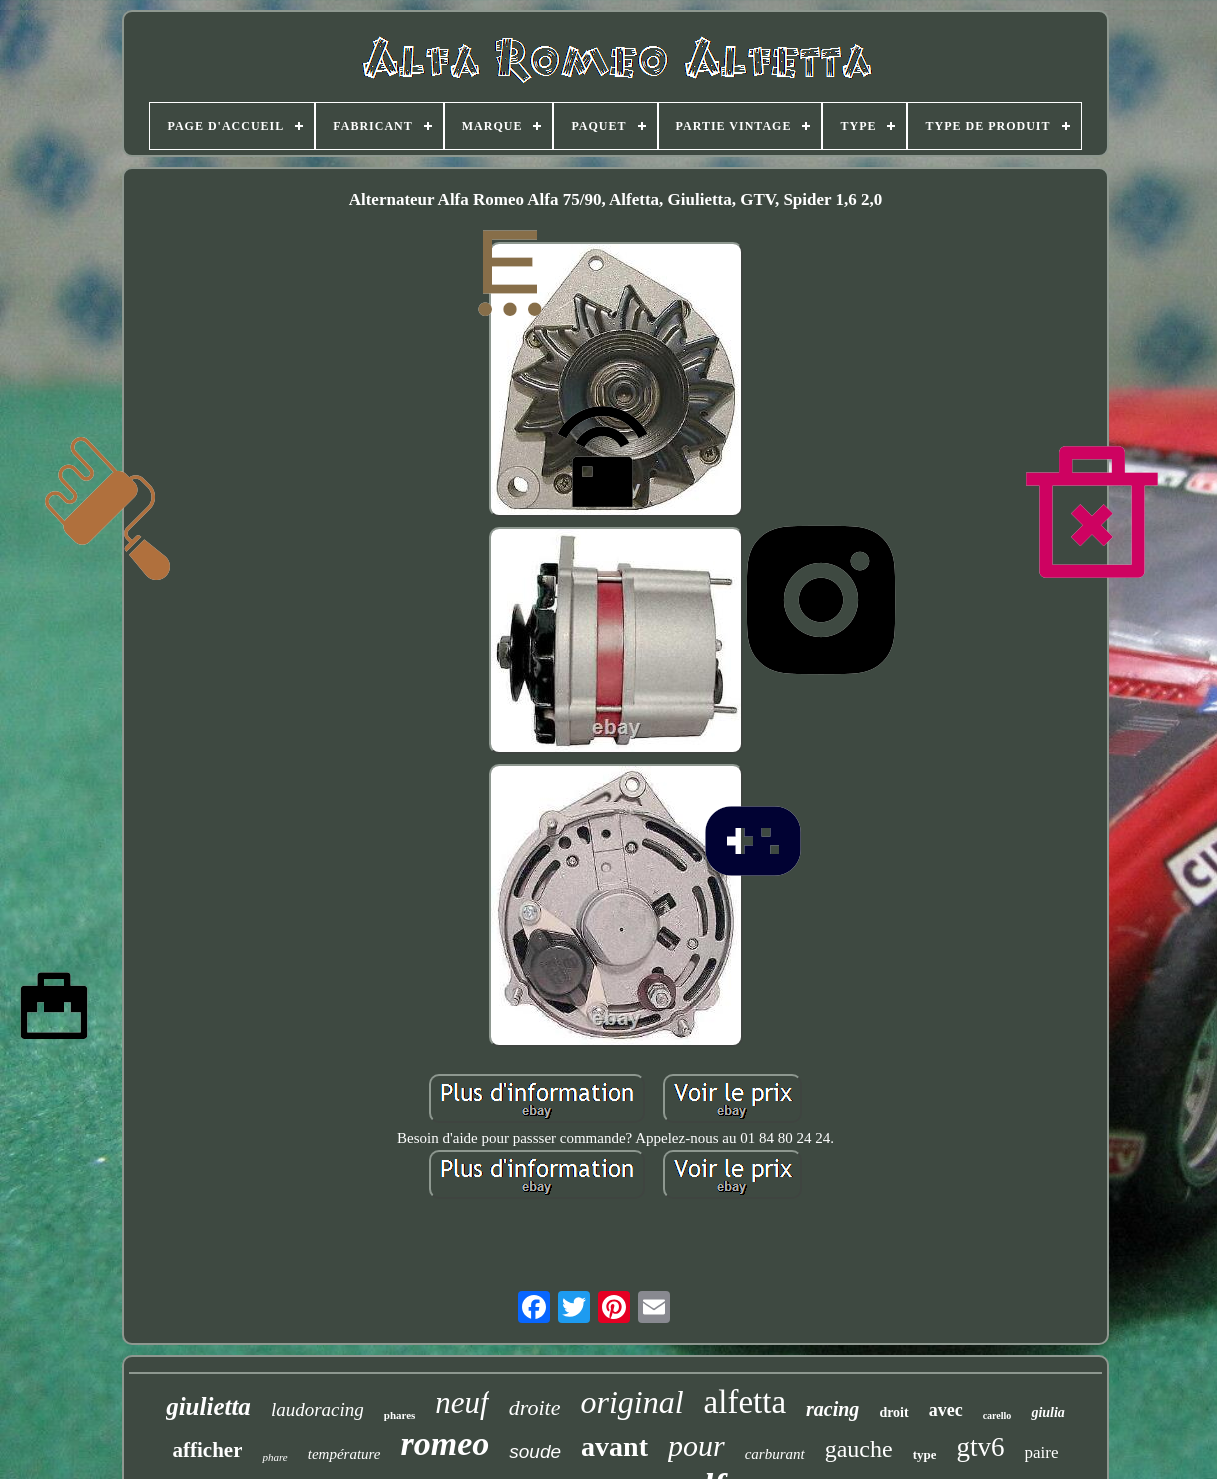 Image resolution: width=1217 pixels, height=1479 pixels. I want to click on connect to a remote control device, so click(602, 456).